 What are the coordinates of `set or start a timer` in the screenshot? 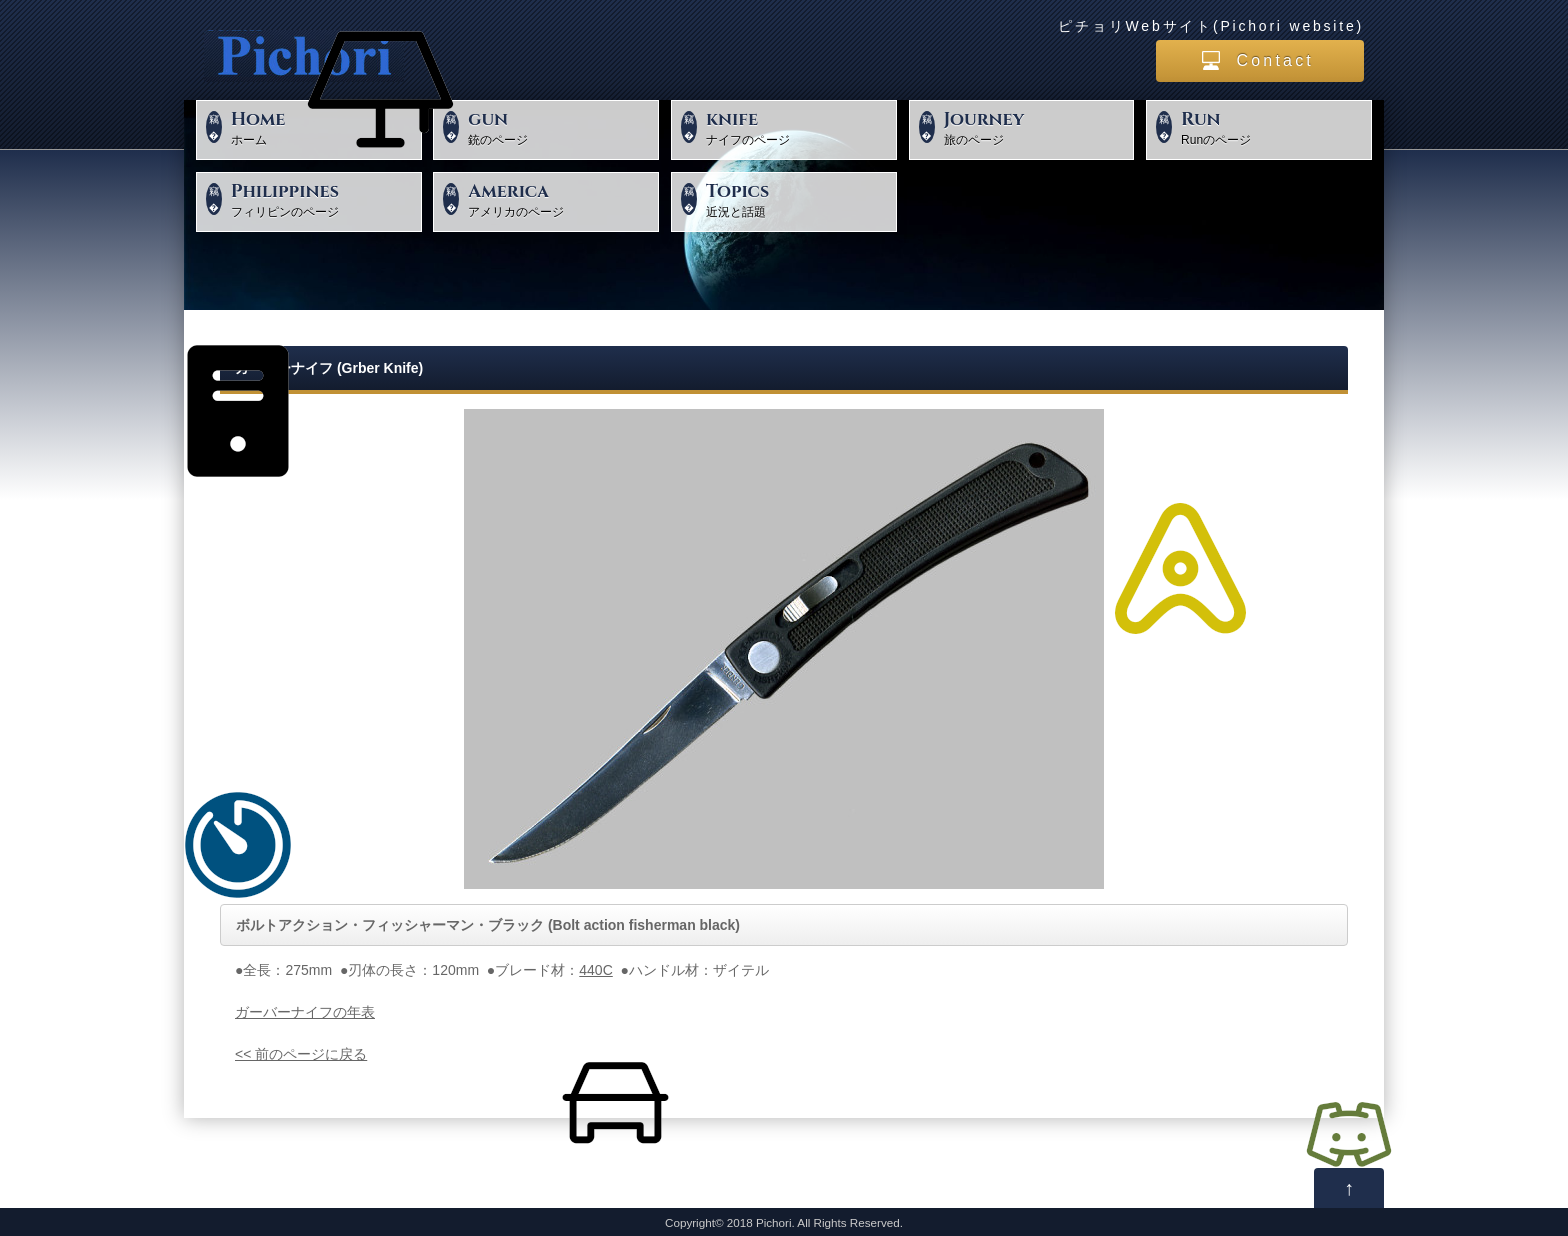 It's located at (238, 845).